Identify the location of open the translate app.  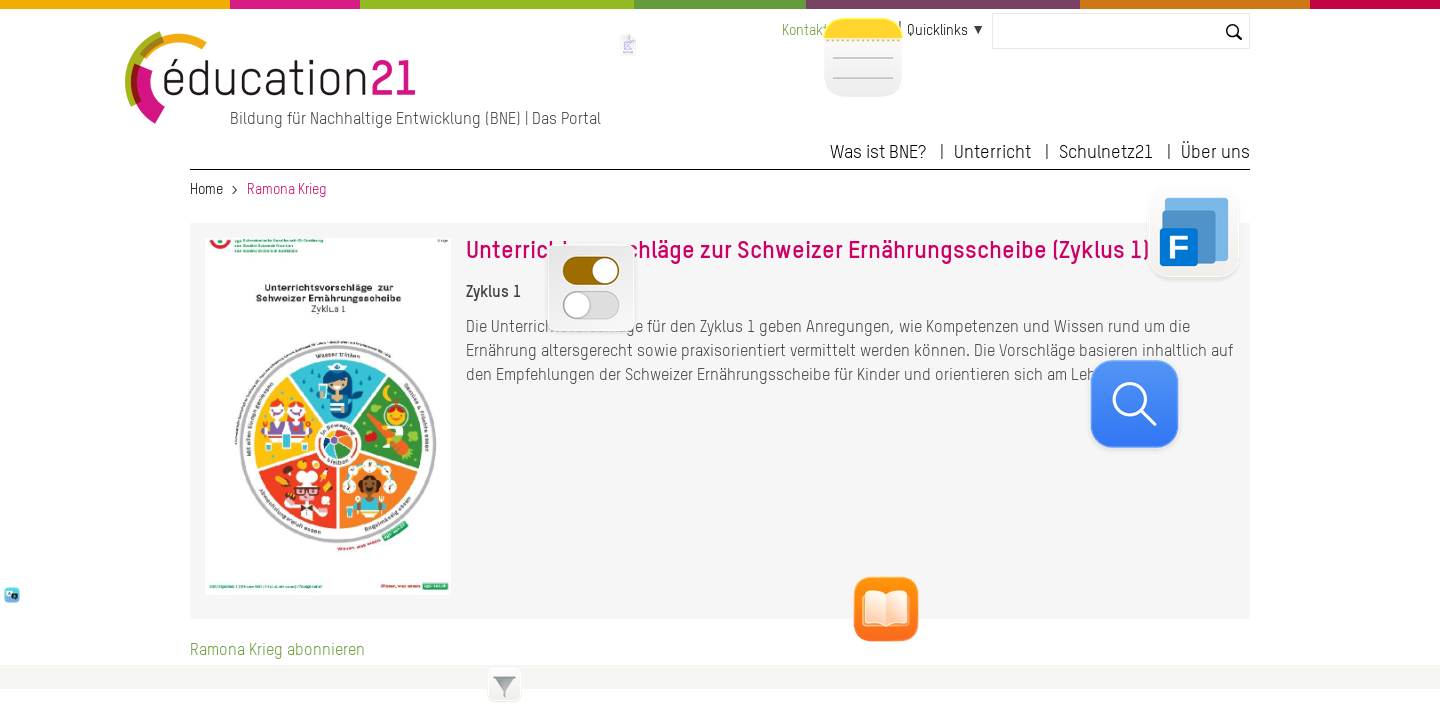
(12, 595).